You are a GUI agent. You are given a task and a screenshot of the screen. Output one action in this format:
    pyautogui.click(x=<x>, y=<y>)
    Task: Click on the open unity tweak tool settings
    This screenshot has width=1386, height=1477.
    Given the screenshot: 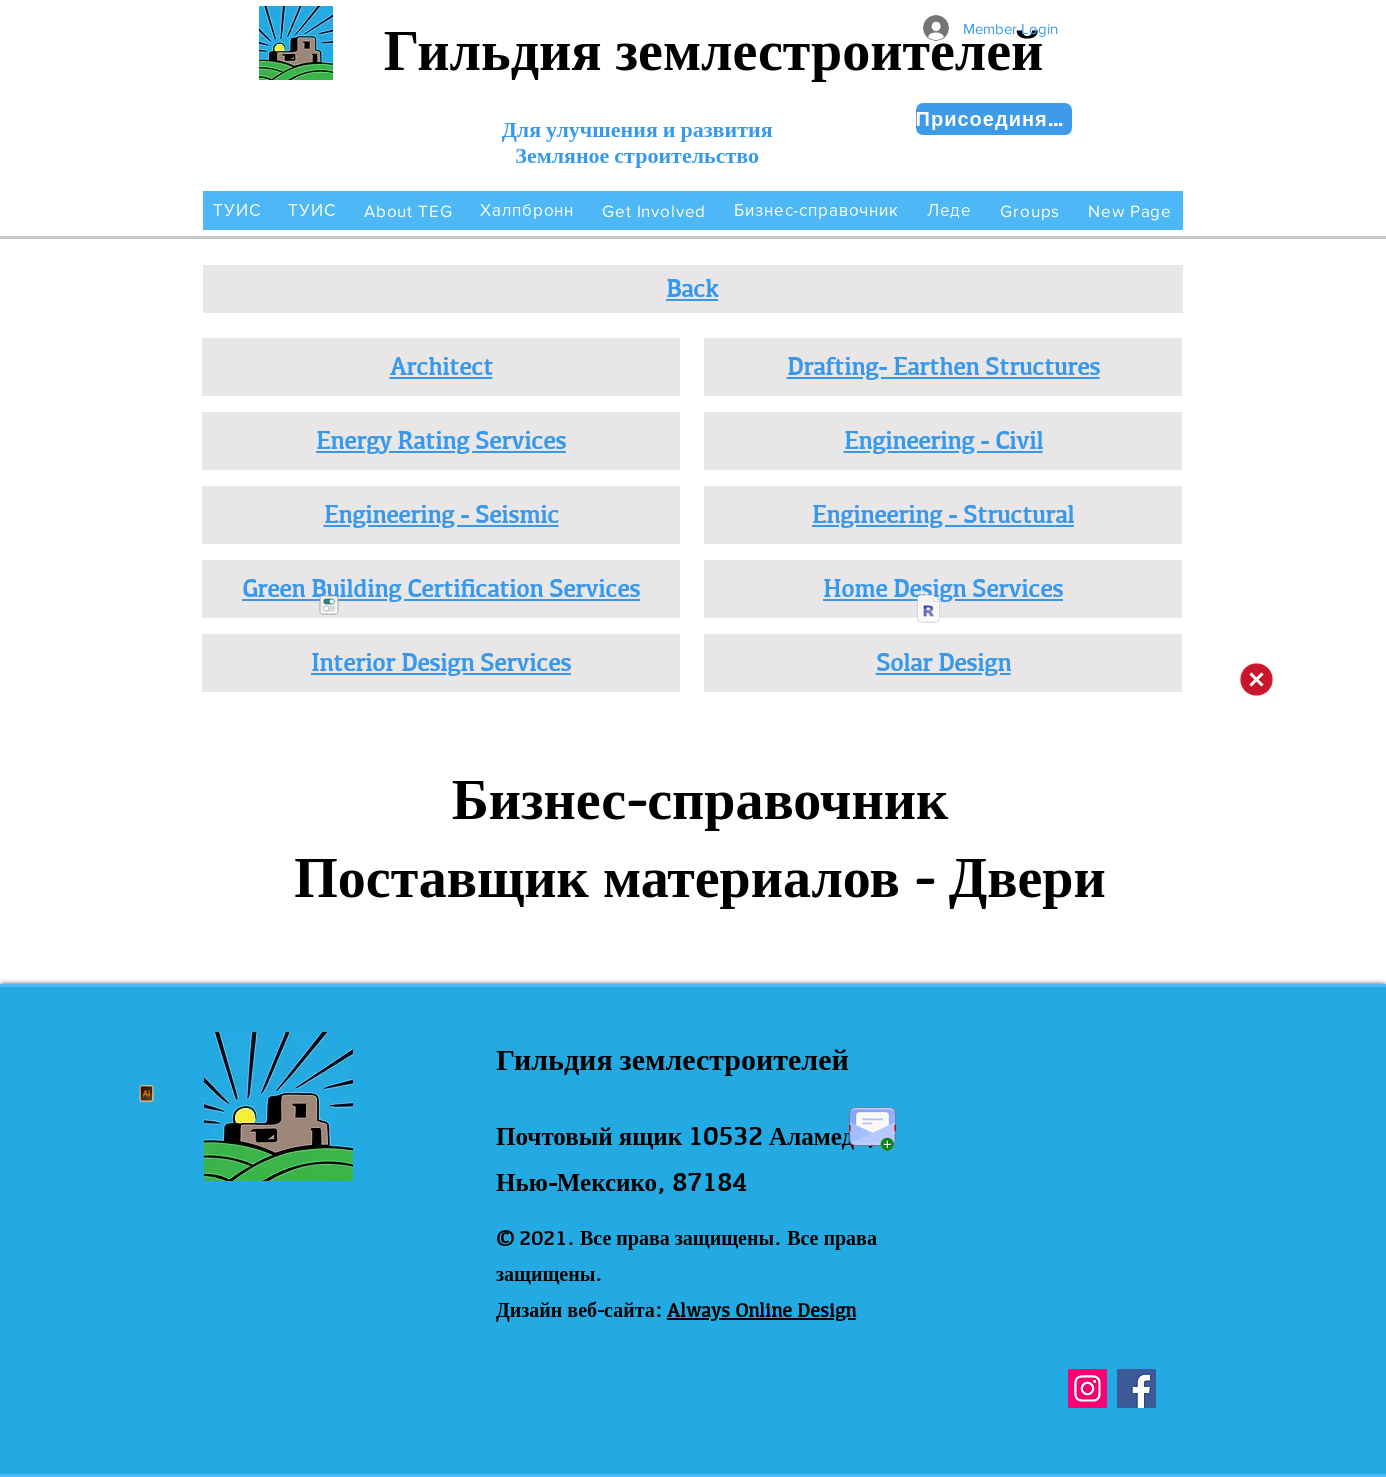 What is the action you would take?
    pyautogui.click(x=329, y=605)
    